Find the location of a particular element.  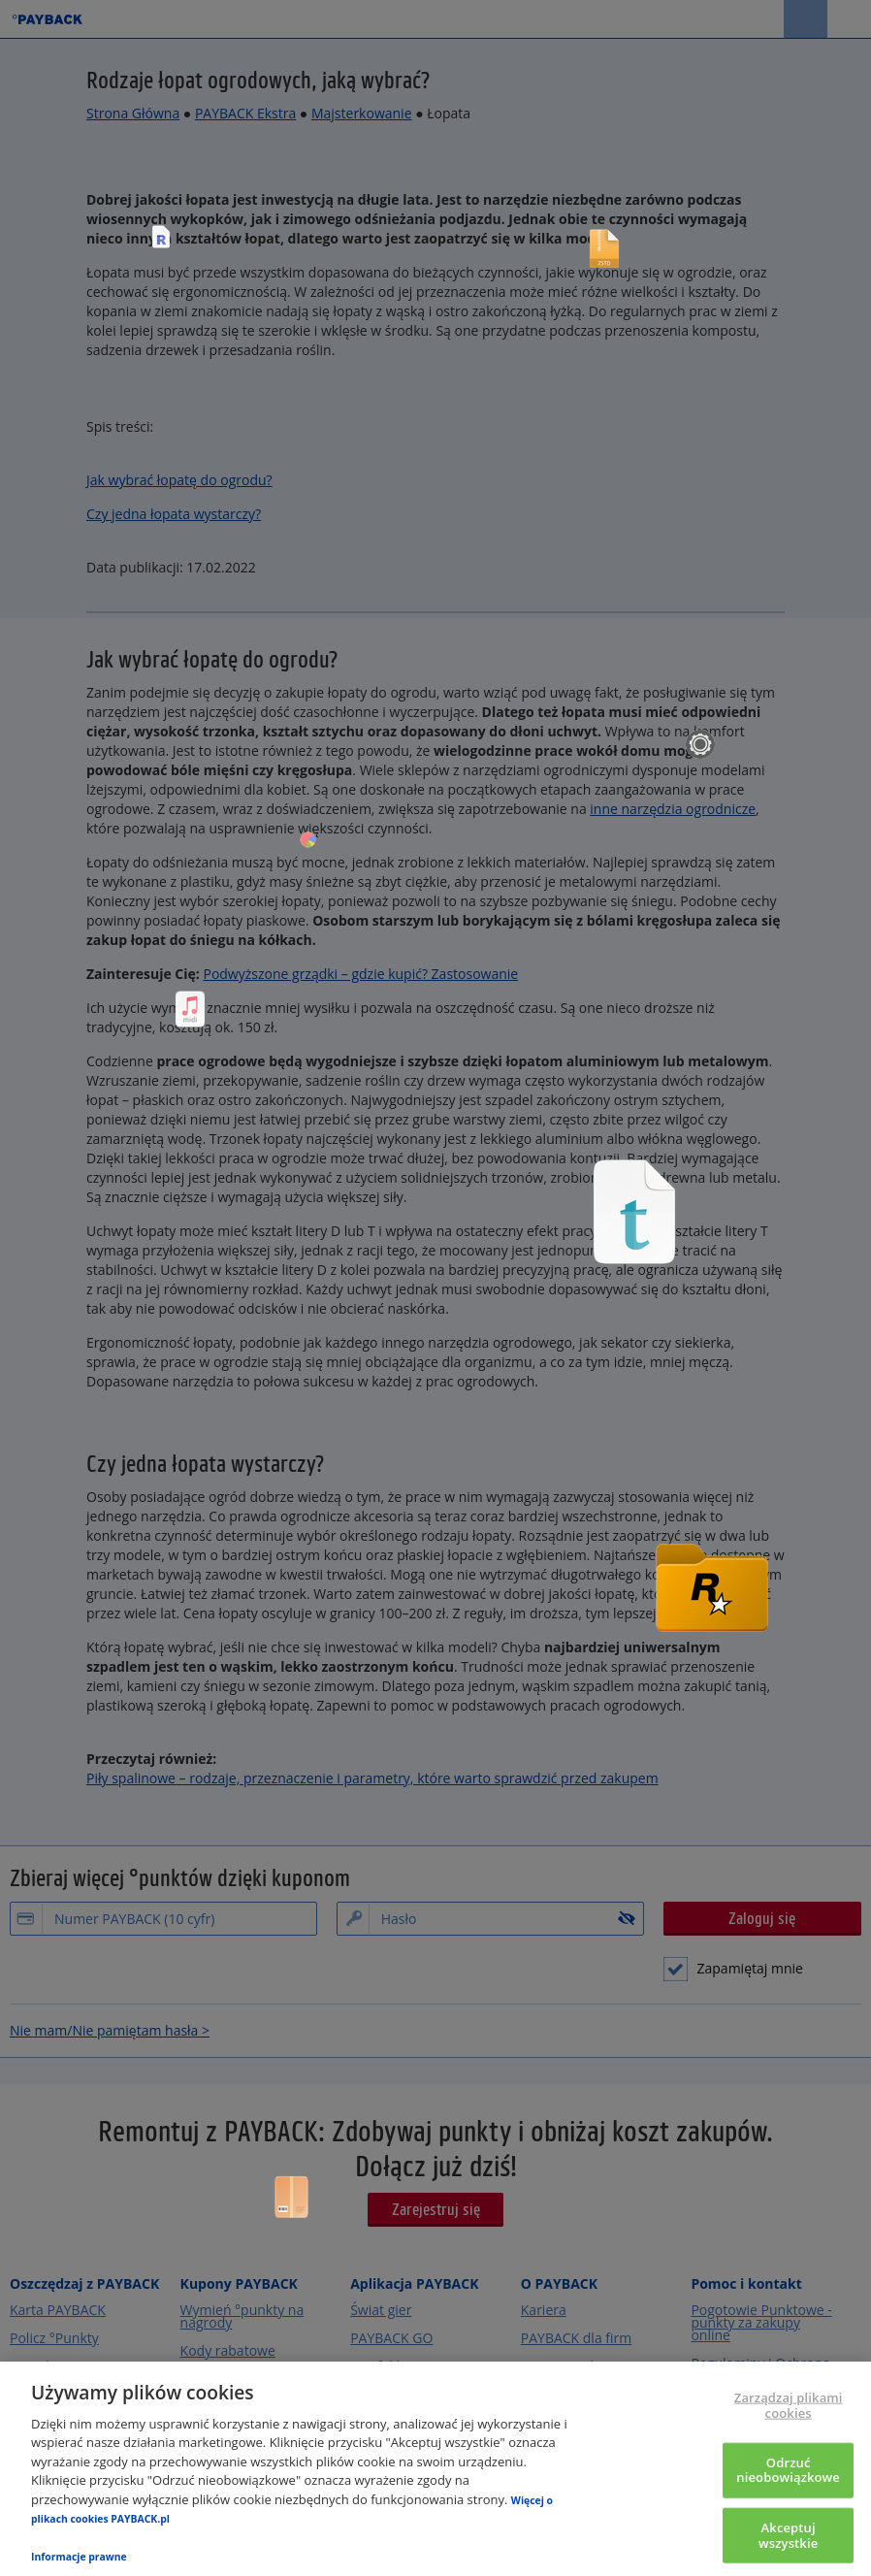

a midi audio file is located at coordinates (190, 1009).